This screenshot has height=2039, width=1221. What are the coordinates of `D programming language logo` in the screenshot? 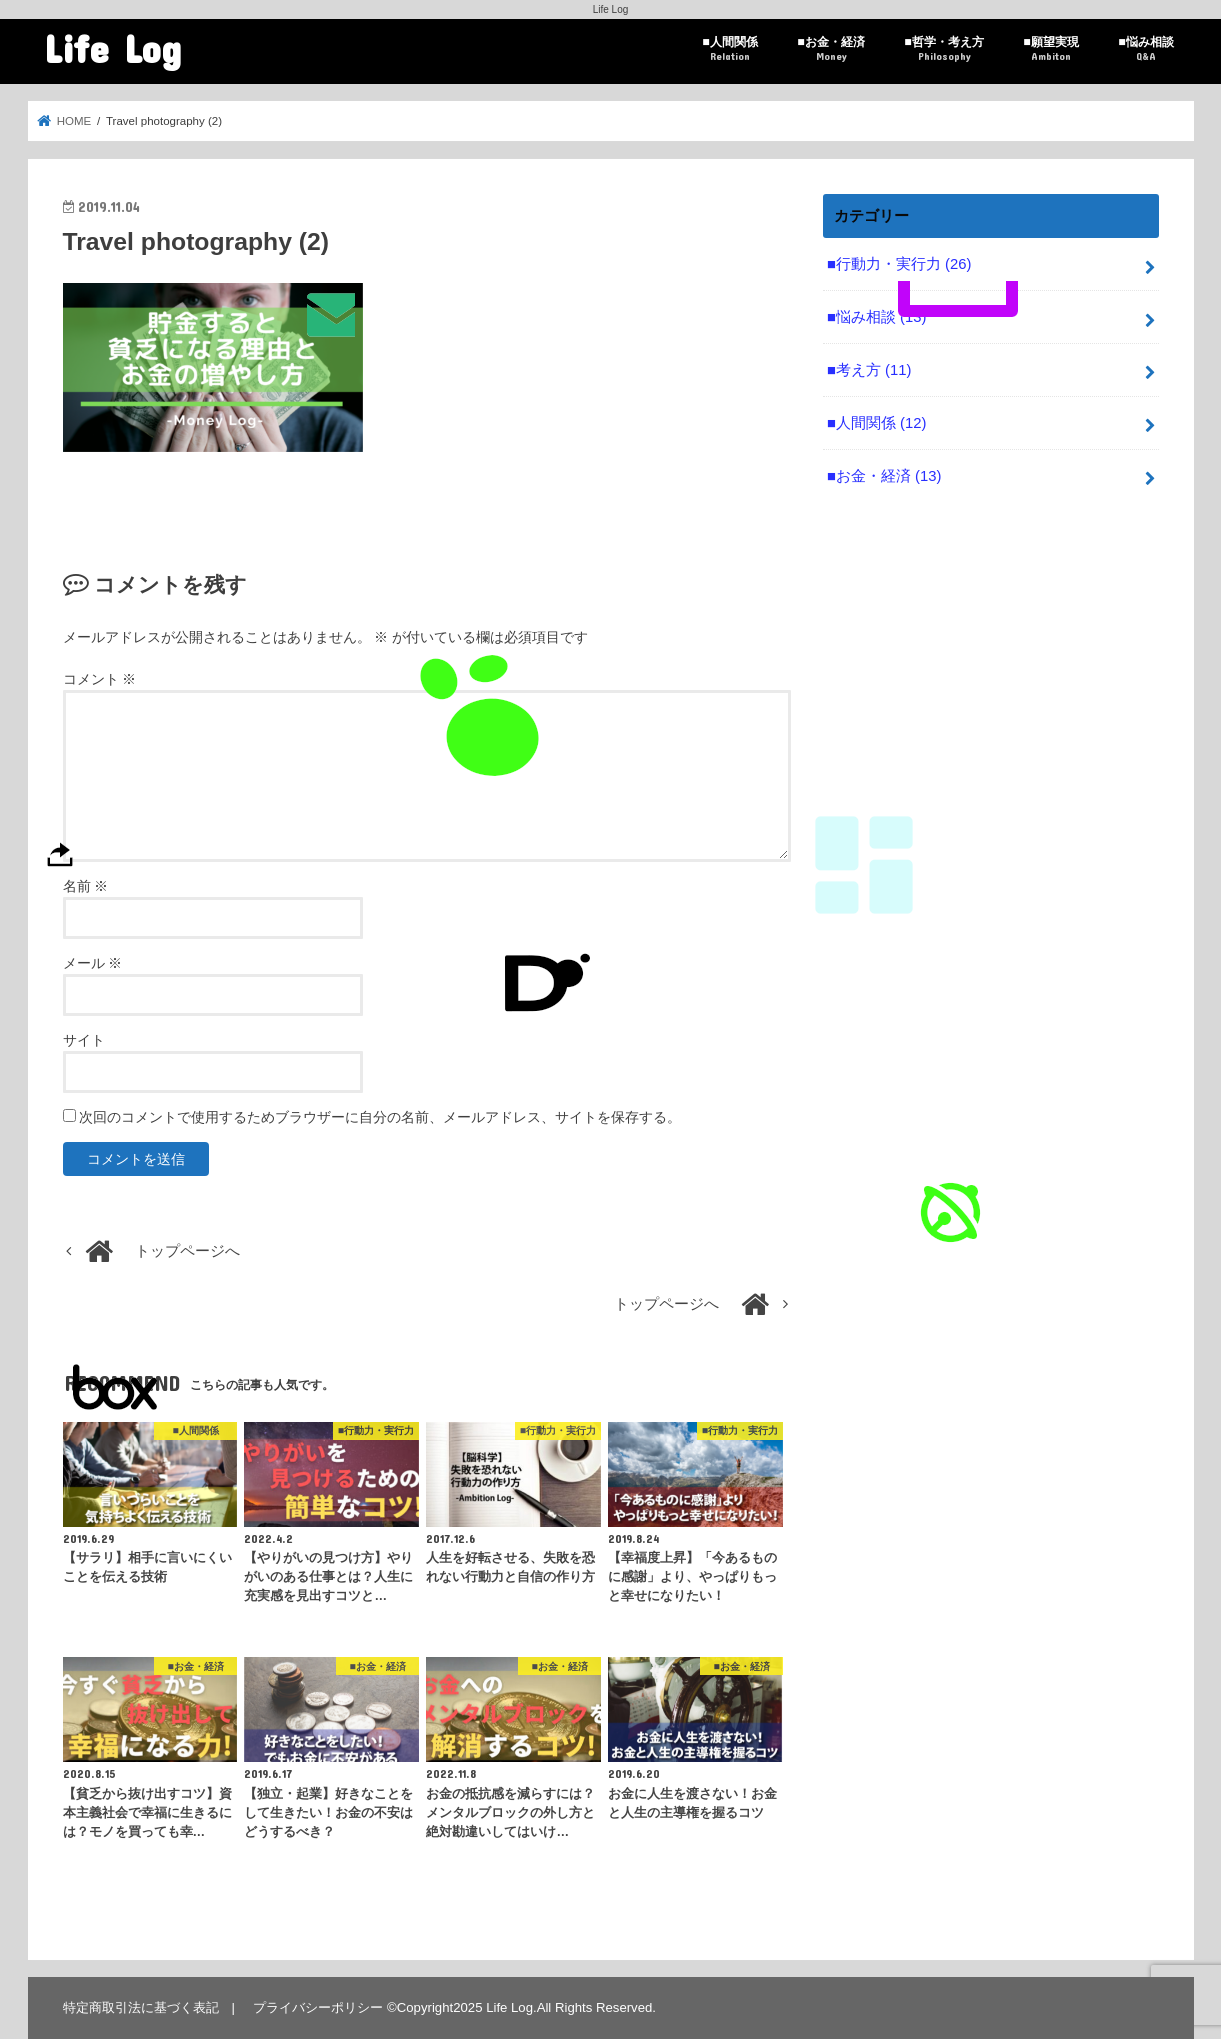 It's located at (547, 982).